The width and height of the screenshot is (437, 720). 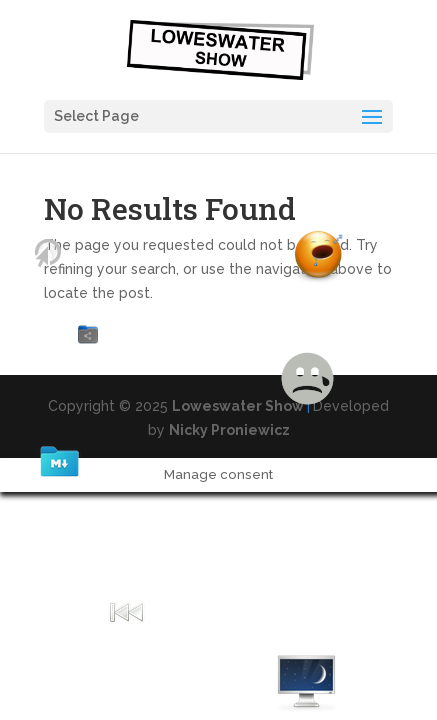 What do you see at coordinates (88, 334) in the screenshot?
I see `open your public shared folder` at bounding box center [88, 334].